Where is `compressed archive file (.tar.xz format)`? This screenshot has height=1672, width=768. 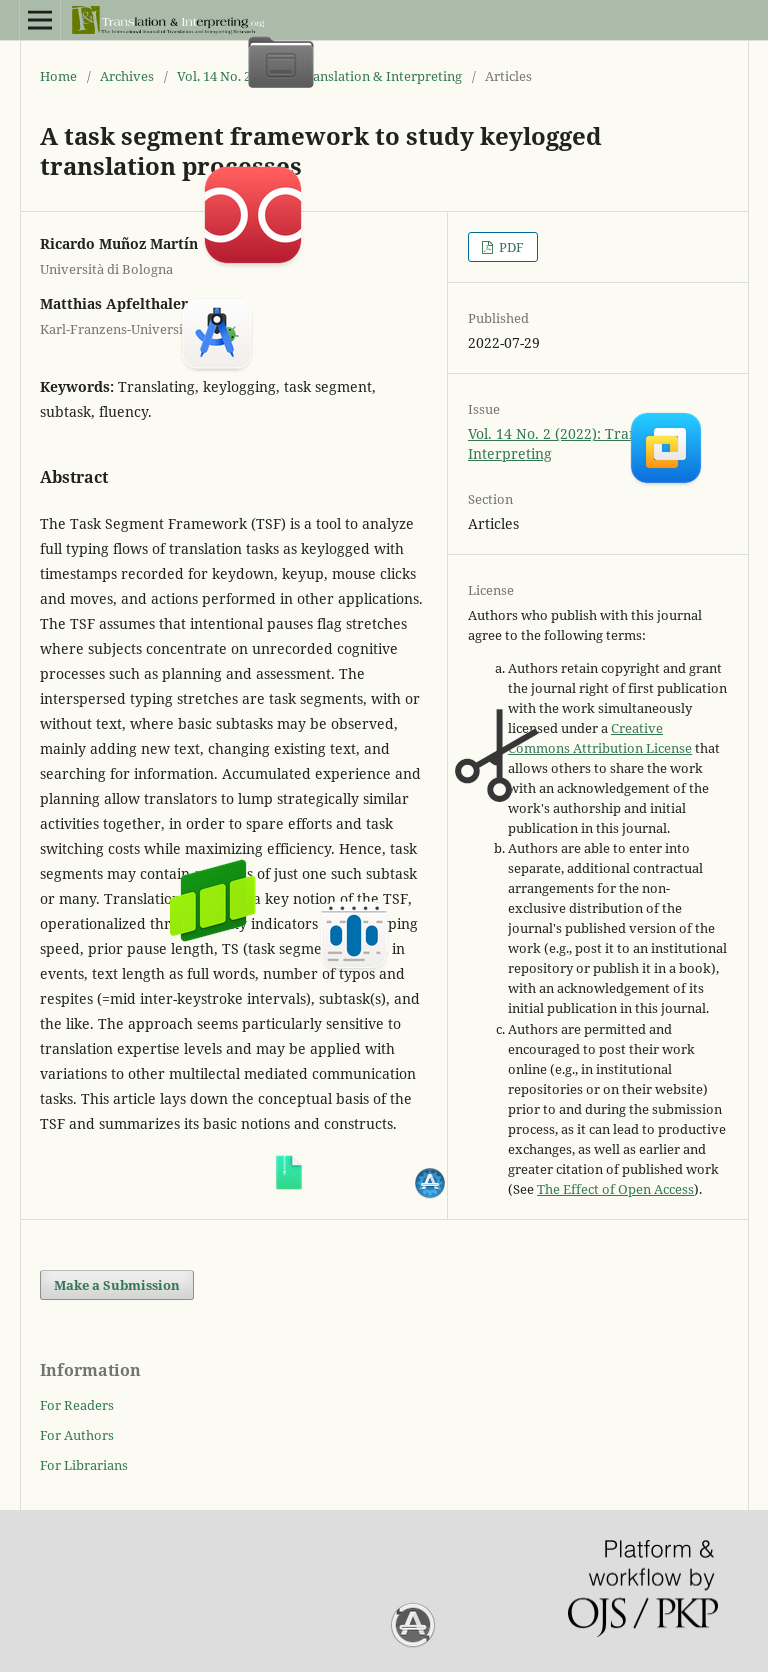
compressed archive file (.tar.xz format) is located at coordinates (289, 1173).